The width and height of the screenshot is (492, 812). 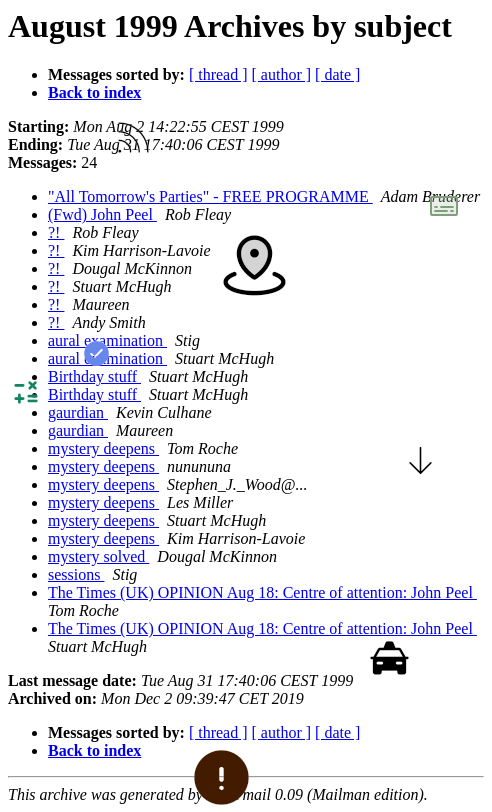 I want to click on request a taxi or ride service, so click(x=389, y=660).